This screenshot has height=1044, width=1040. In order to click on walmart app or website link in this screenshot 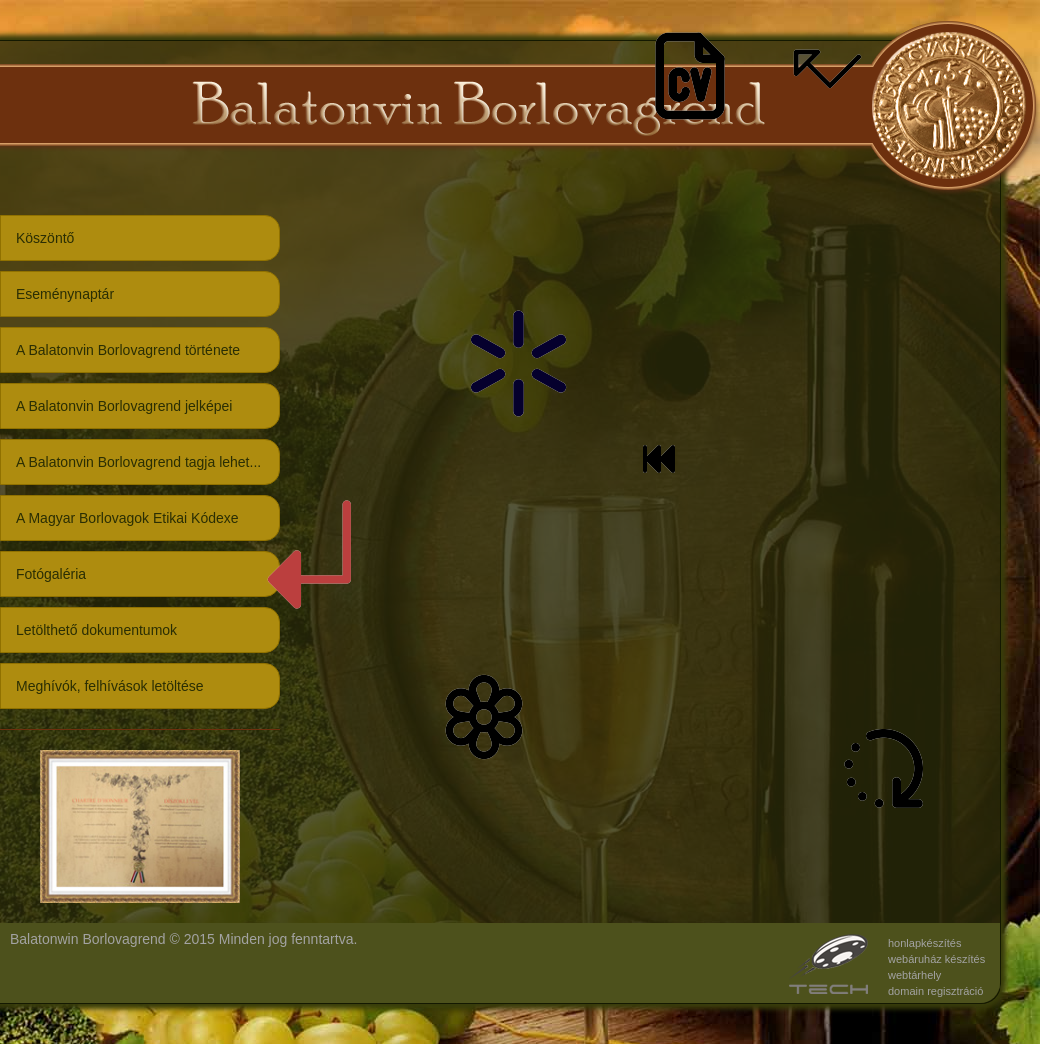, I will do `click(518, 363)`.